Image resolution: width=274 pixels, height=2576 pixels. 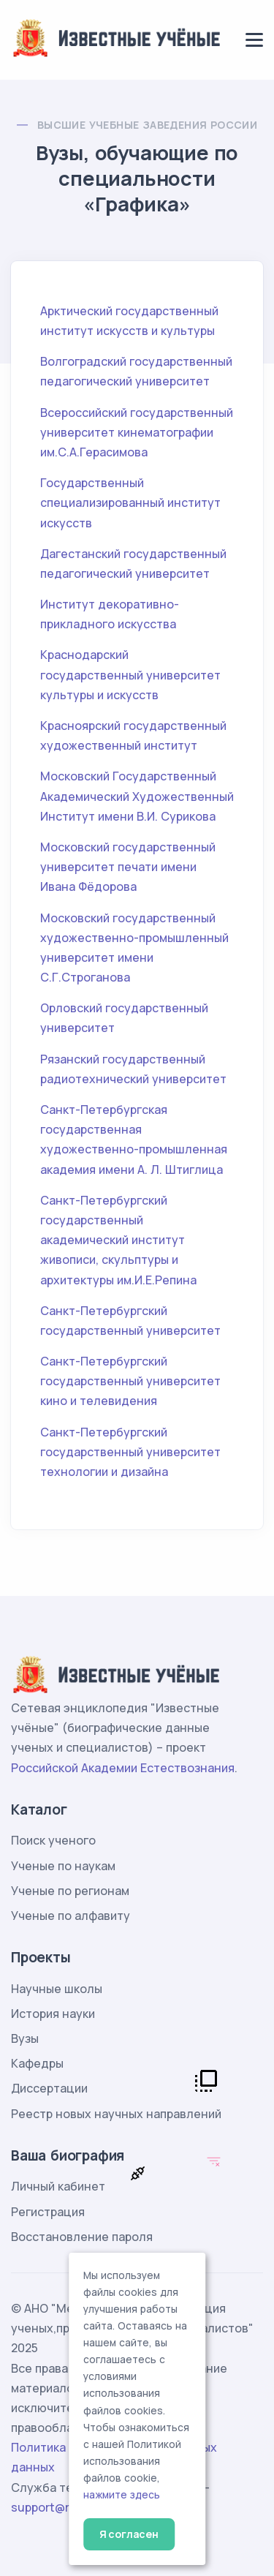 I want to click on clear all active filters, so click(x=213, y=2160).